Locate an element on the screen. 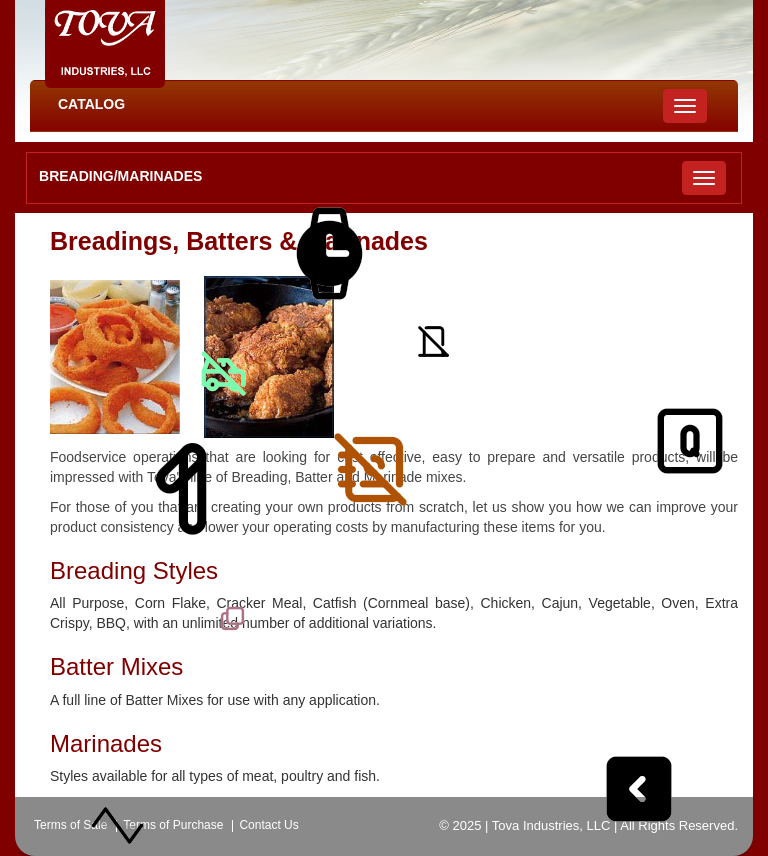 The width and height of the screenshot is (768, 856). represents the letter Q in a keyboard or text input is located at coordinates (690, 441).